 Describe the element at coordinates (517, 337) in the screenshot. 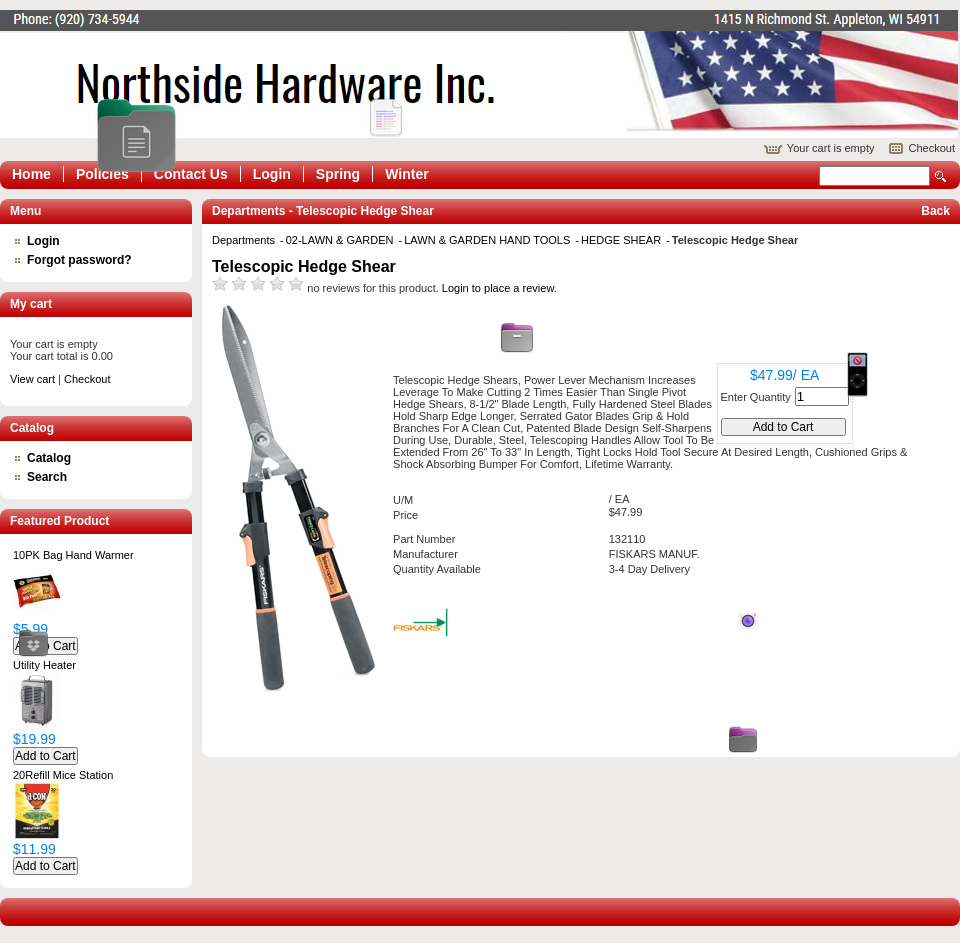

I see `open the file manager application` at that location.